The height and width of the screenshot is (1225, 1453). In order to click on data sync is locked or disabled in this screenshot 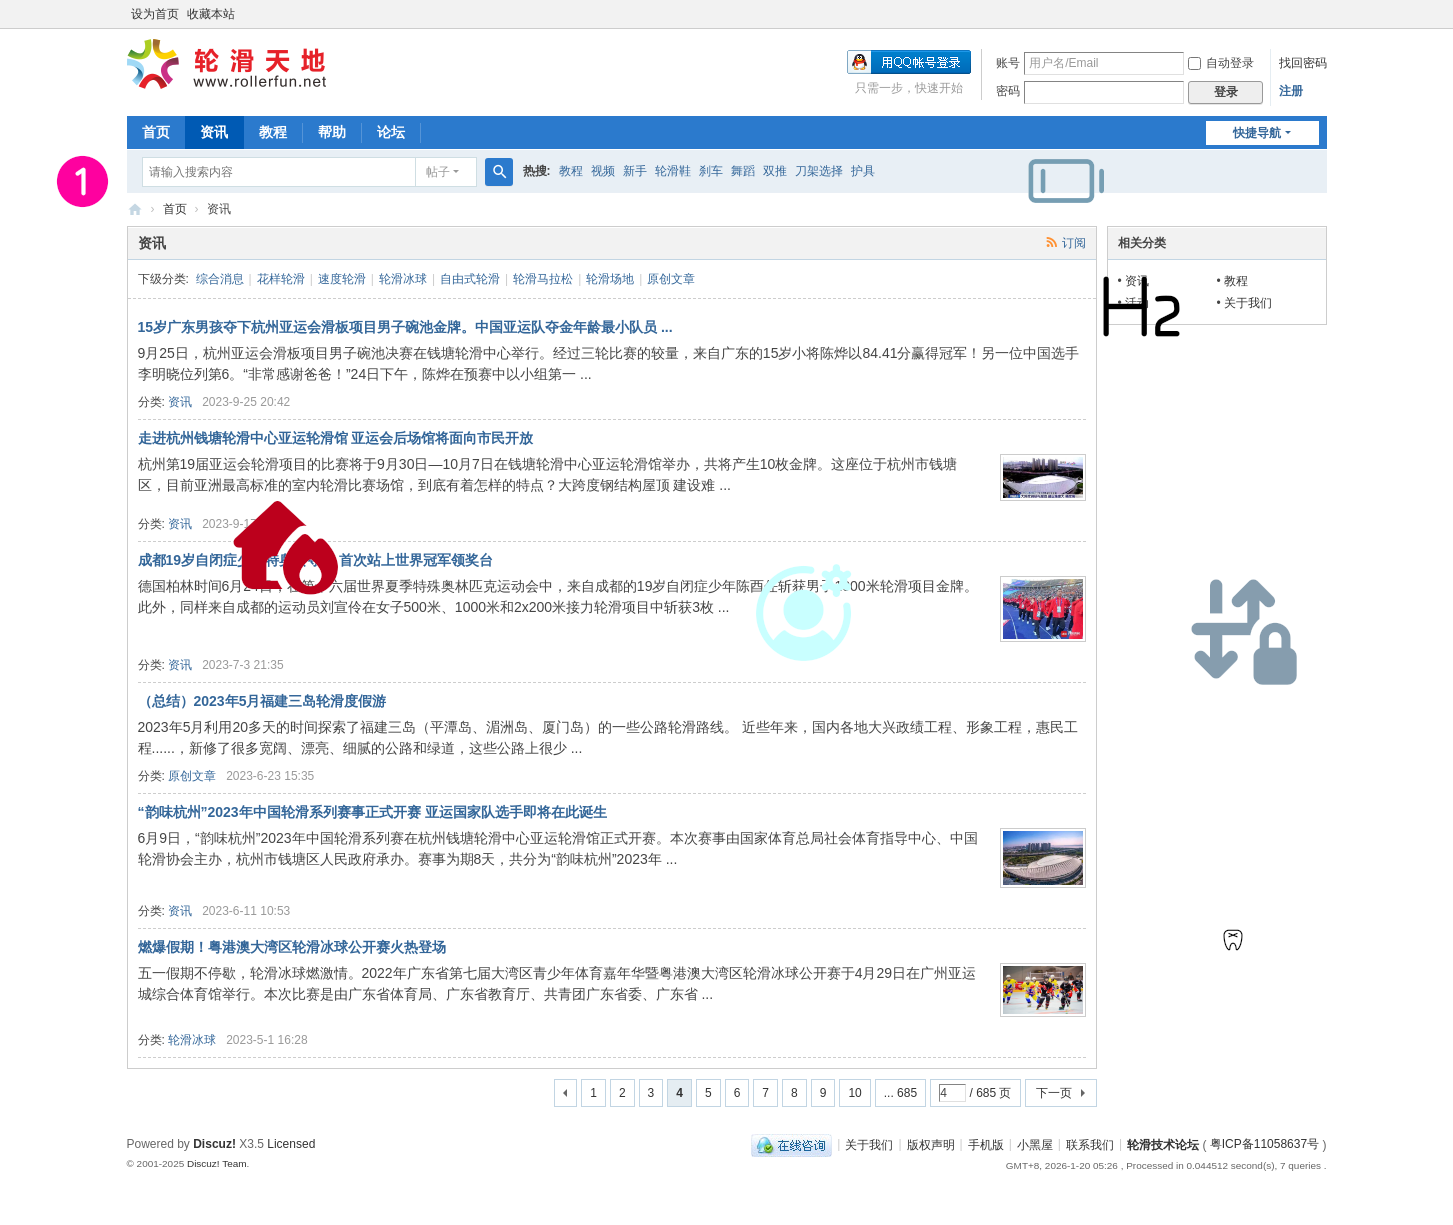, I will do `click(1241, 629)`.